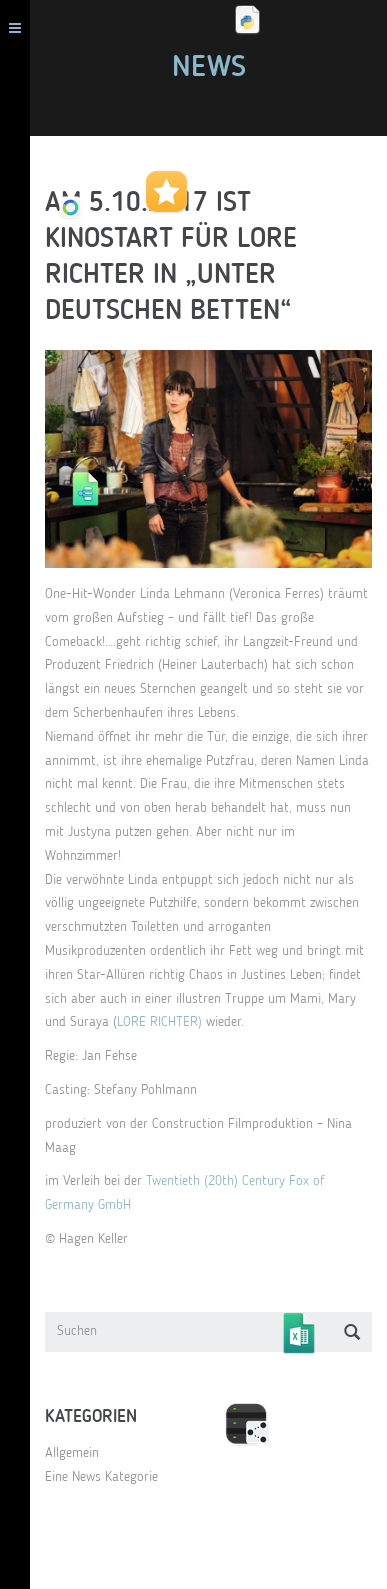 Image resolution: width=387 pixels, height=1589 pixels. What do you see at coordinates (166, 191) in the screenshot?
I see `view featured applications` at bounding box center [166, 191].